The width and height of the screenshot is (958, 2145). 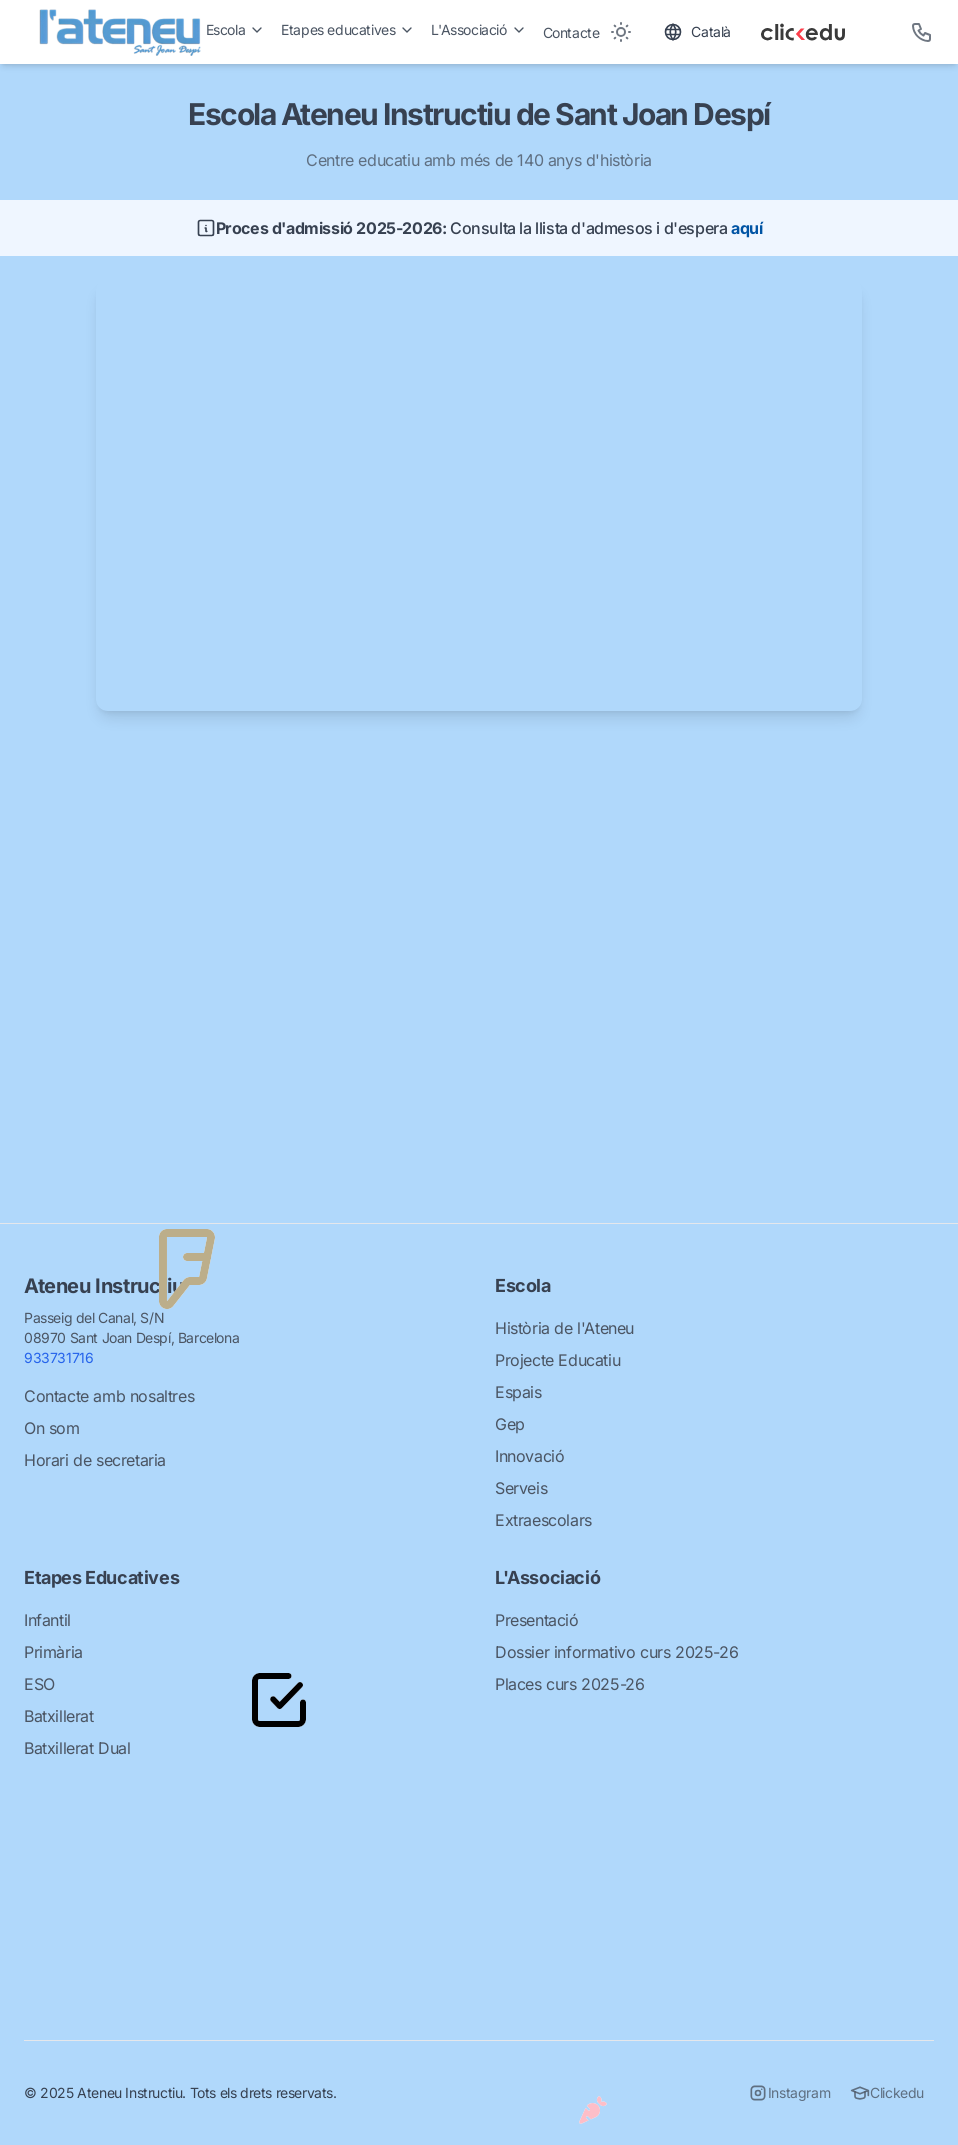 What do you see at coordinates (592, 2111) in the screenshot?
I see `browse vegetable or produce category` at bounding box center [592, 2111].